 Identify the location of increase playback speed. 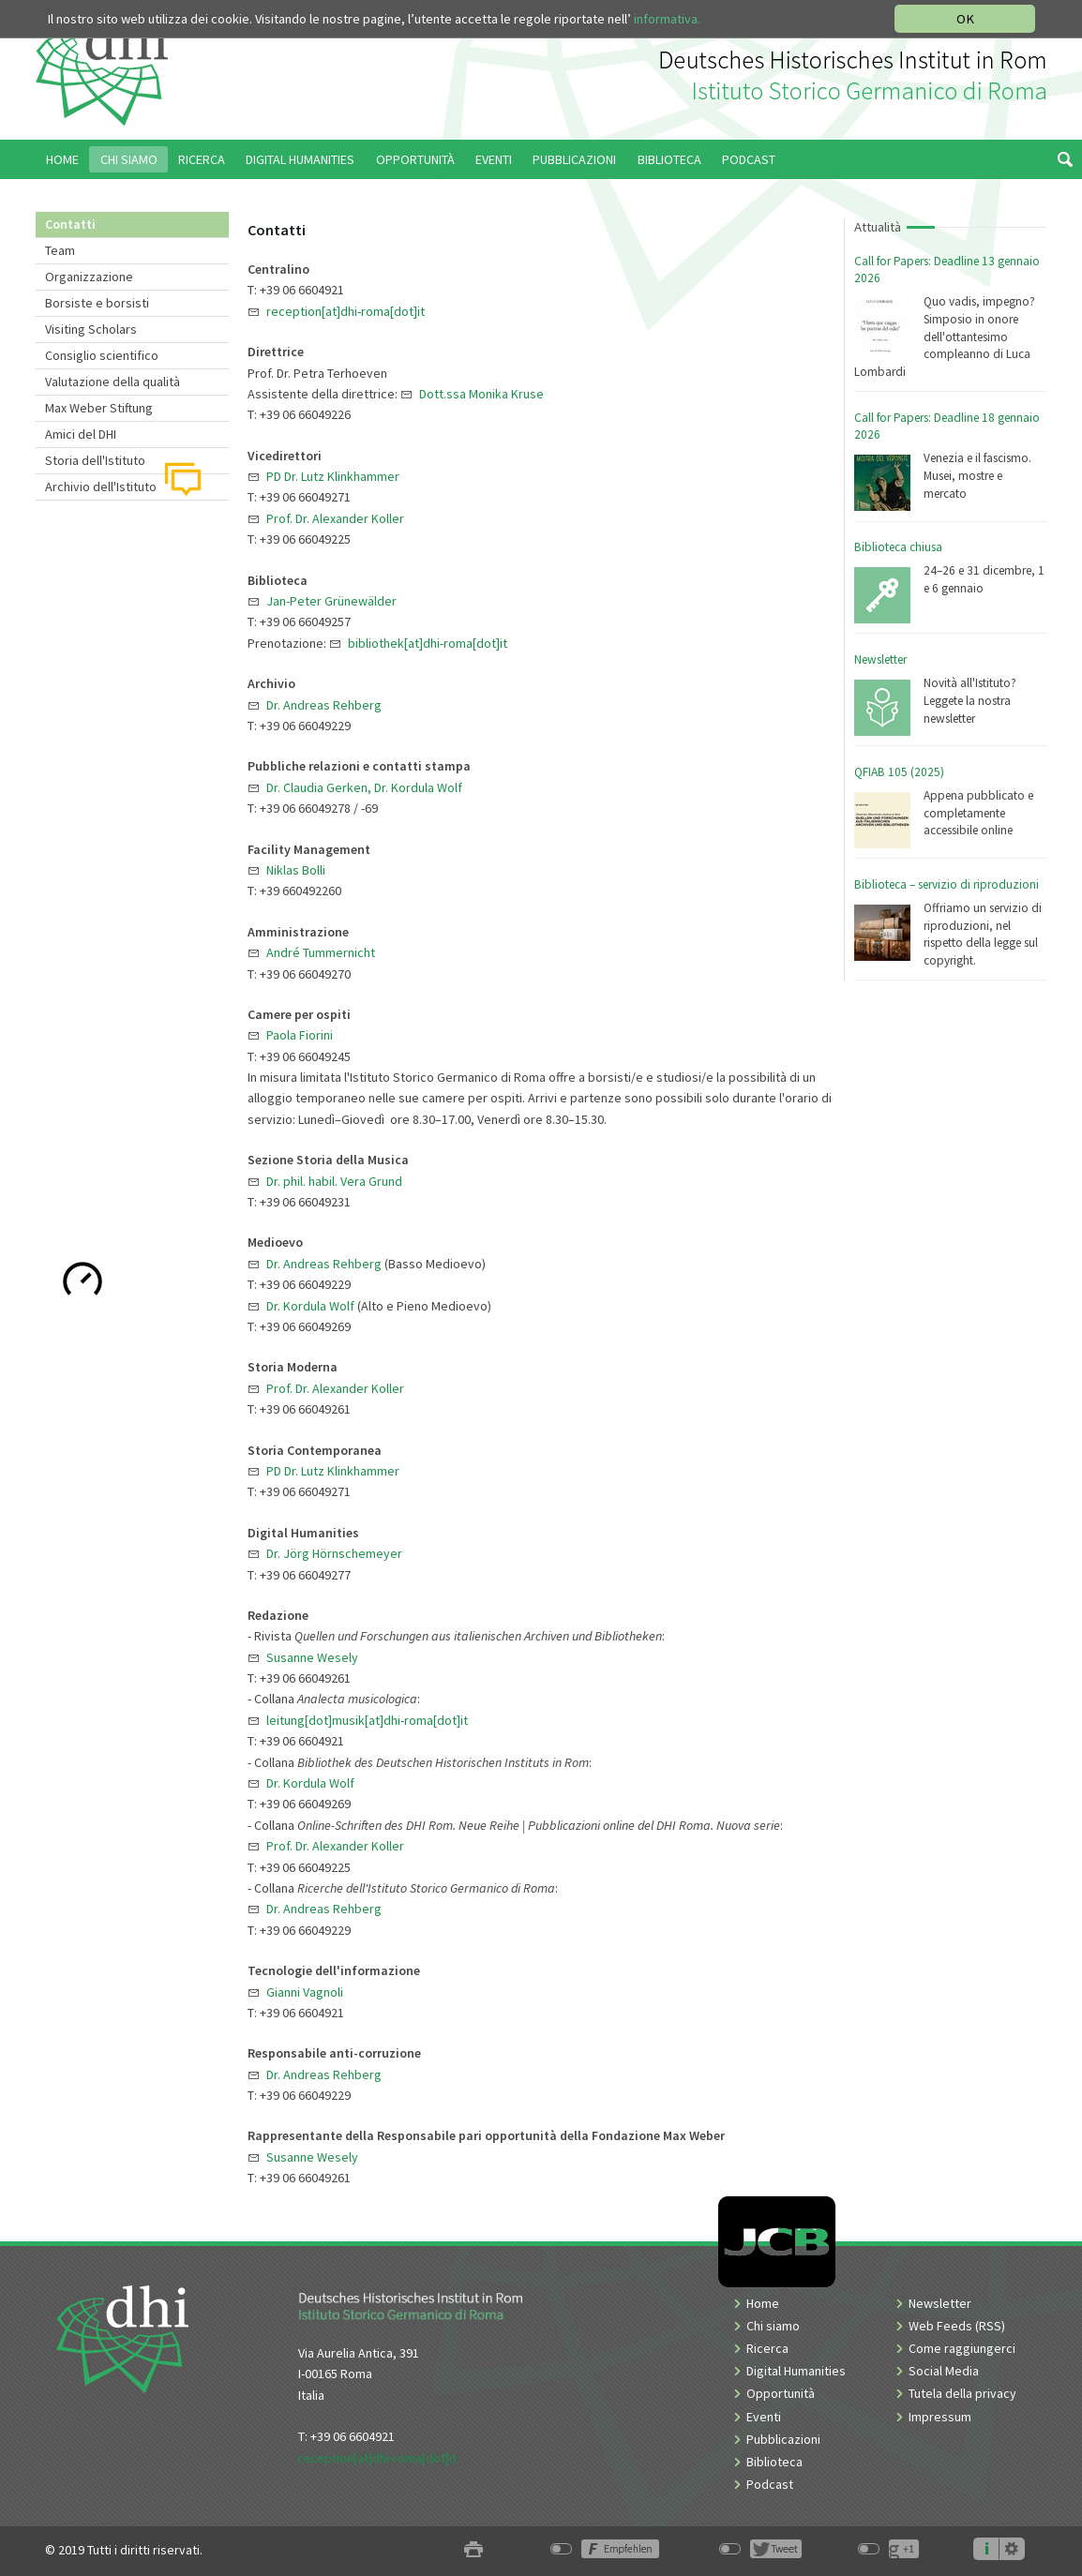
(83, 1280).